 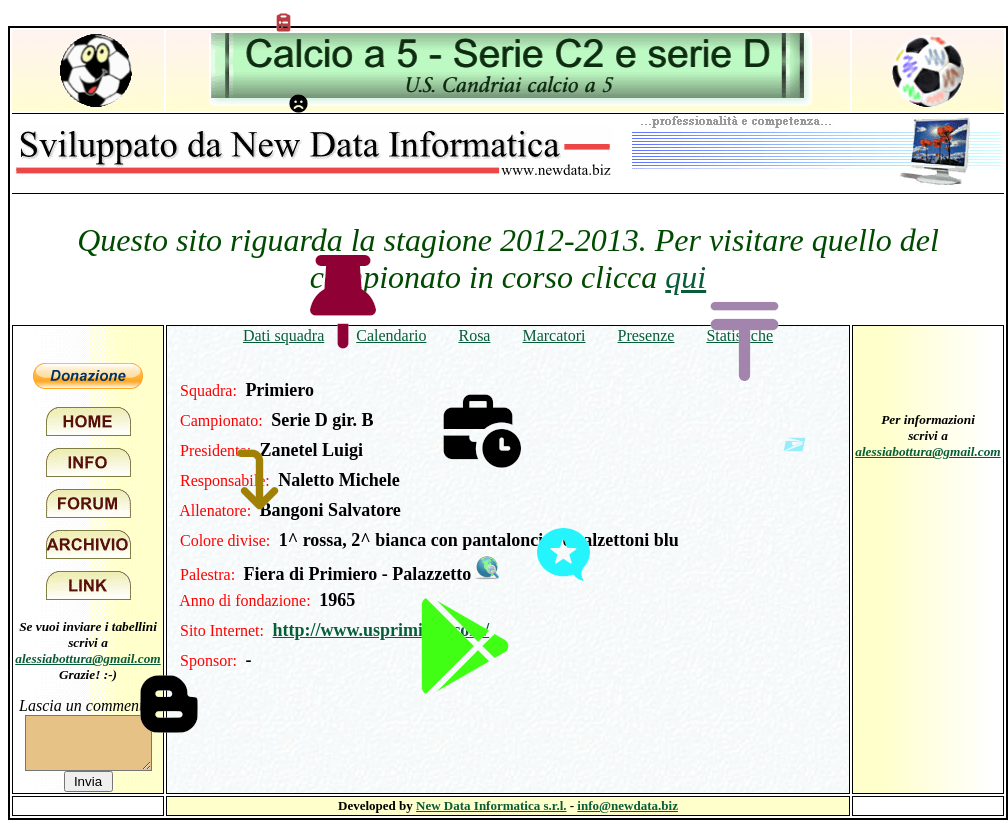 What do you see at coordinates (563, 554) in the screenshot?
I see `open the Micro.blog app` at bounding box center [563, 554].